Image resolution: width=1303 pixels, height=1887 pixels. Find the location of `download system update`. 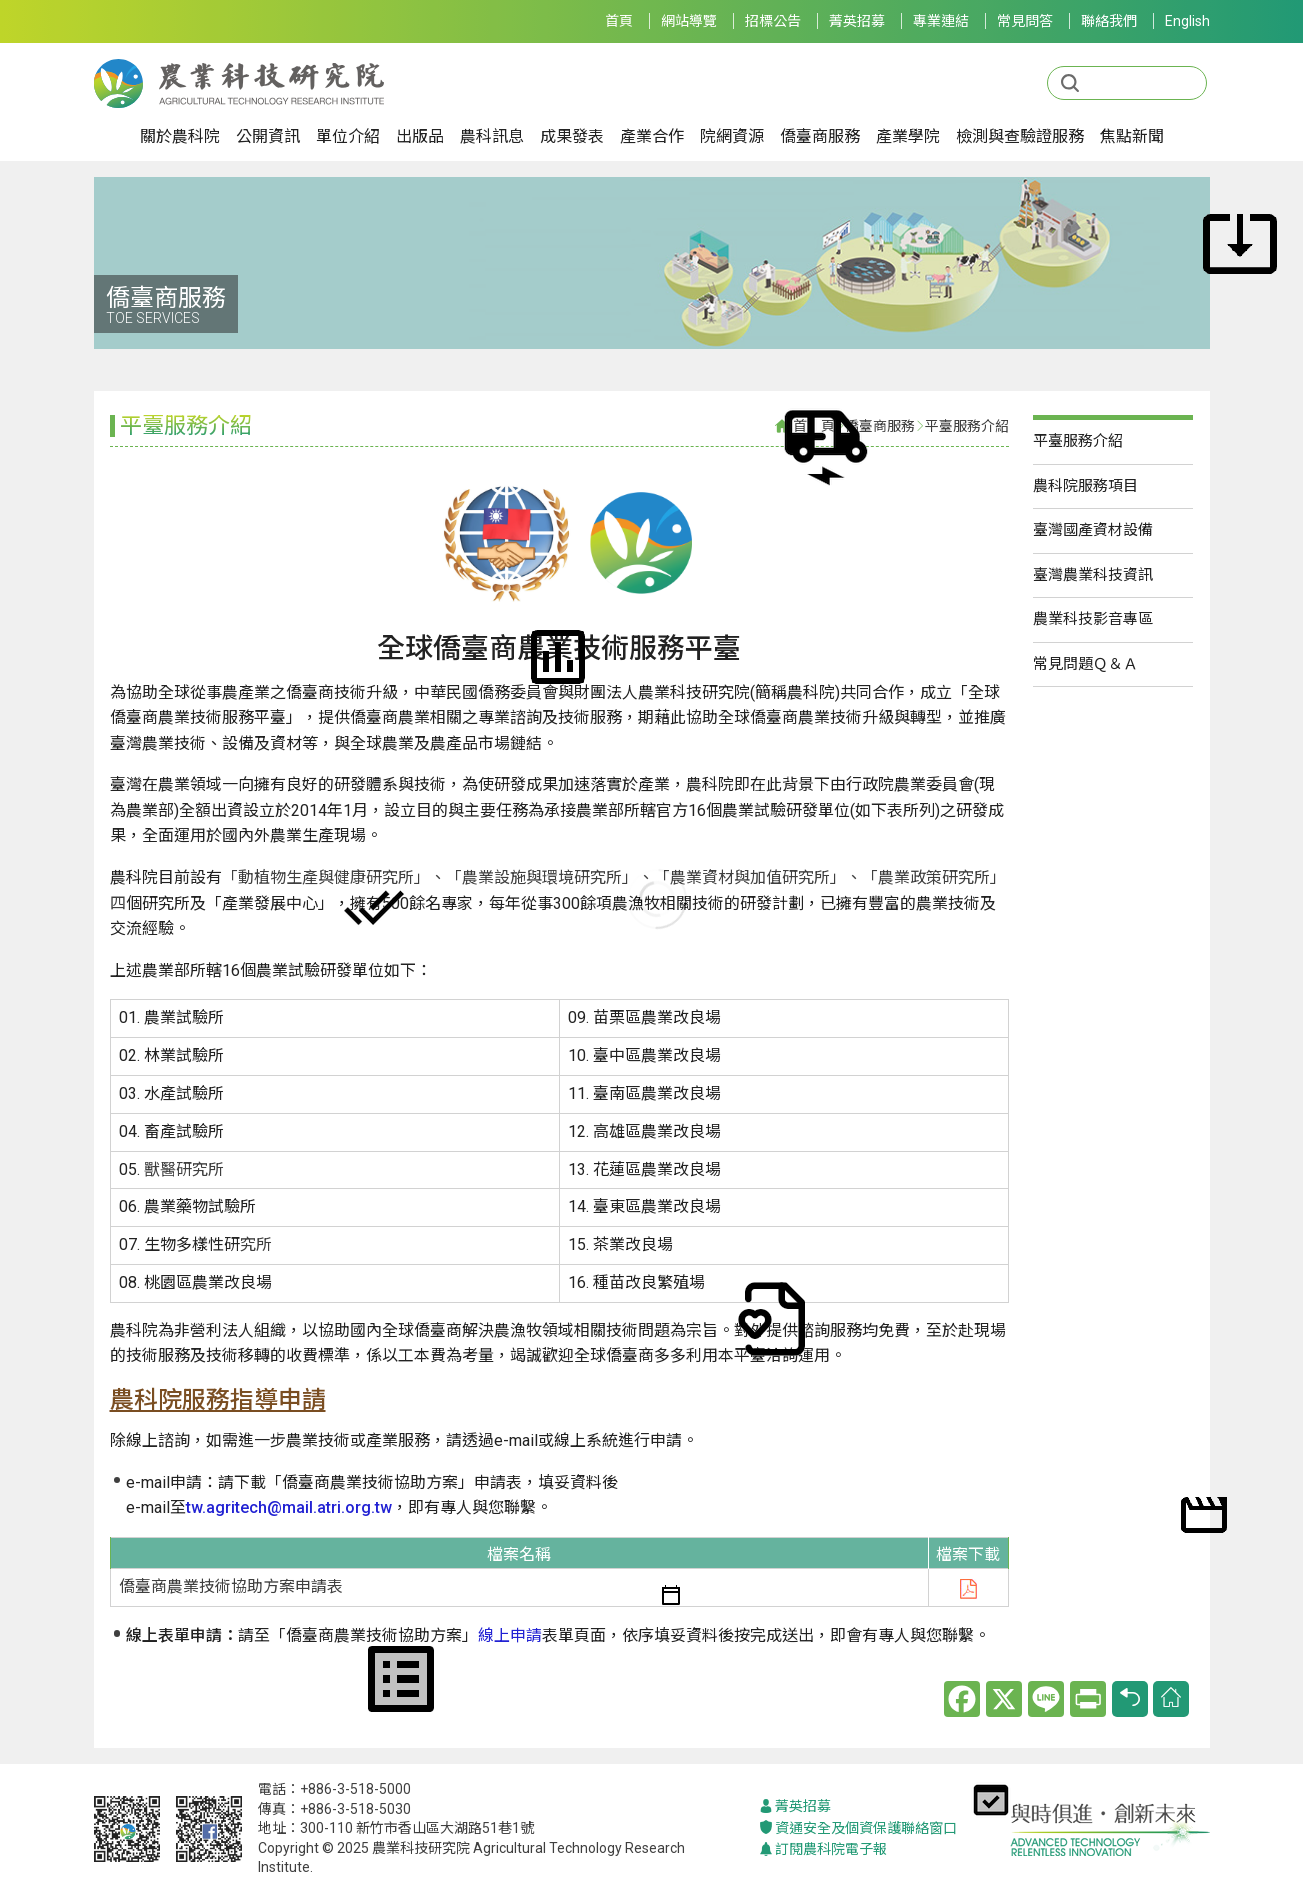

download system update is located at coordinates (1240, 244).